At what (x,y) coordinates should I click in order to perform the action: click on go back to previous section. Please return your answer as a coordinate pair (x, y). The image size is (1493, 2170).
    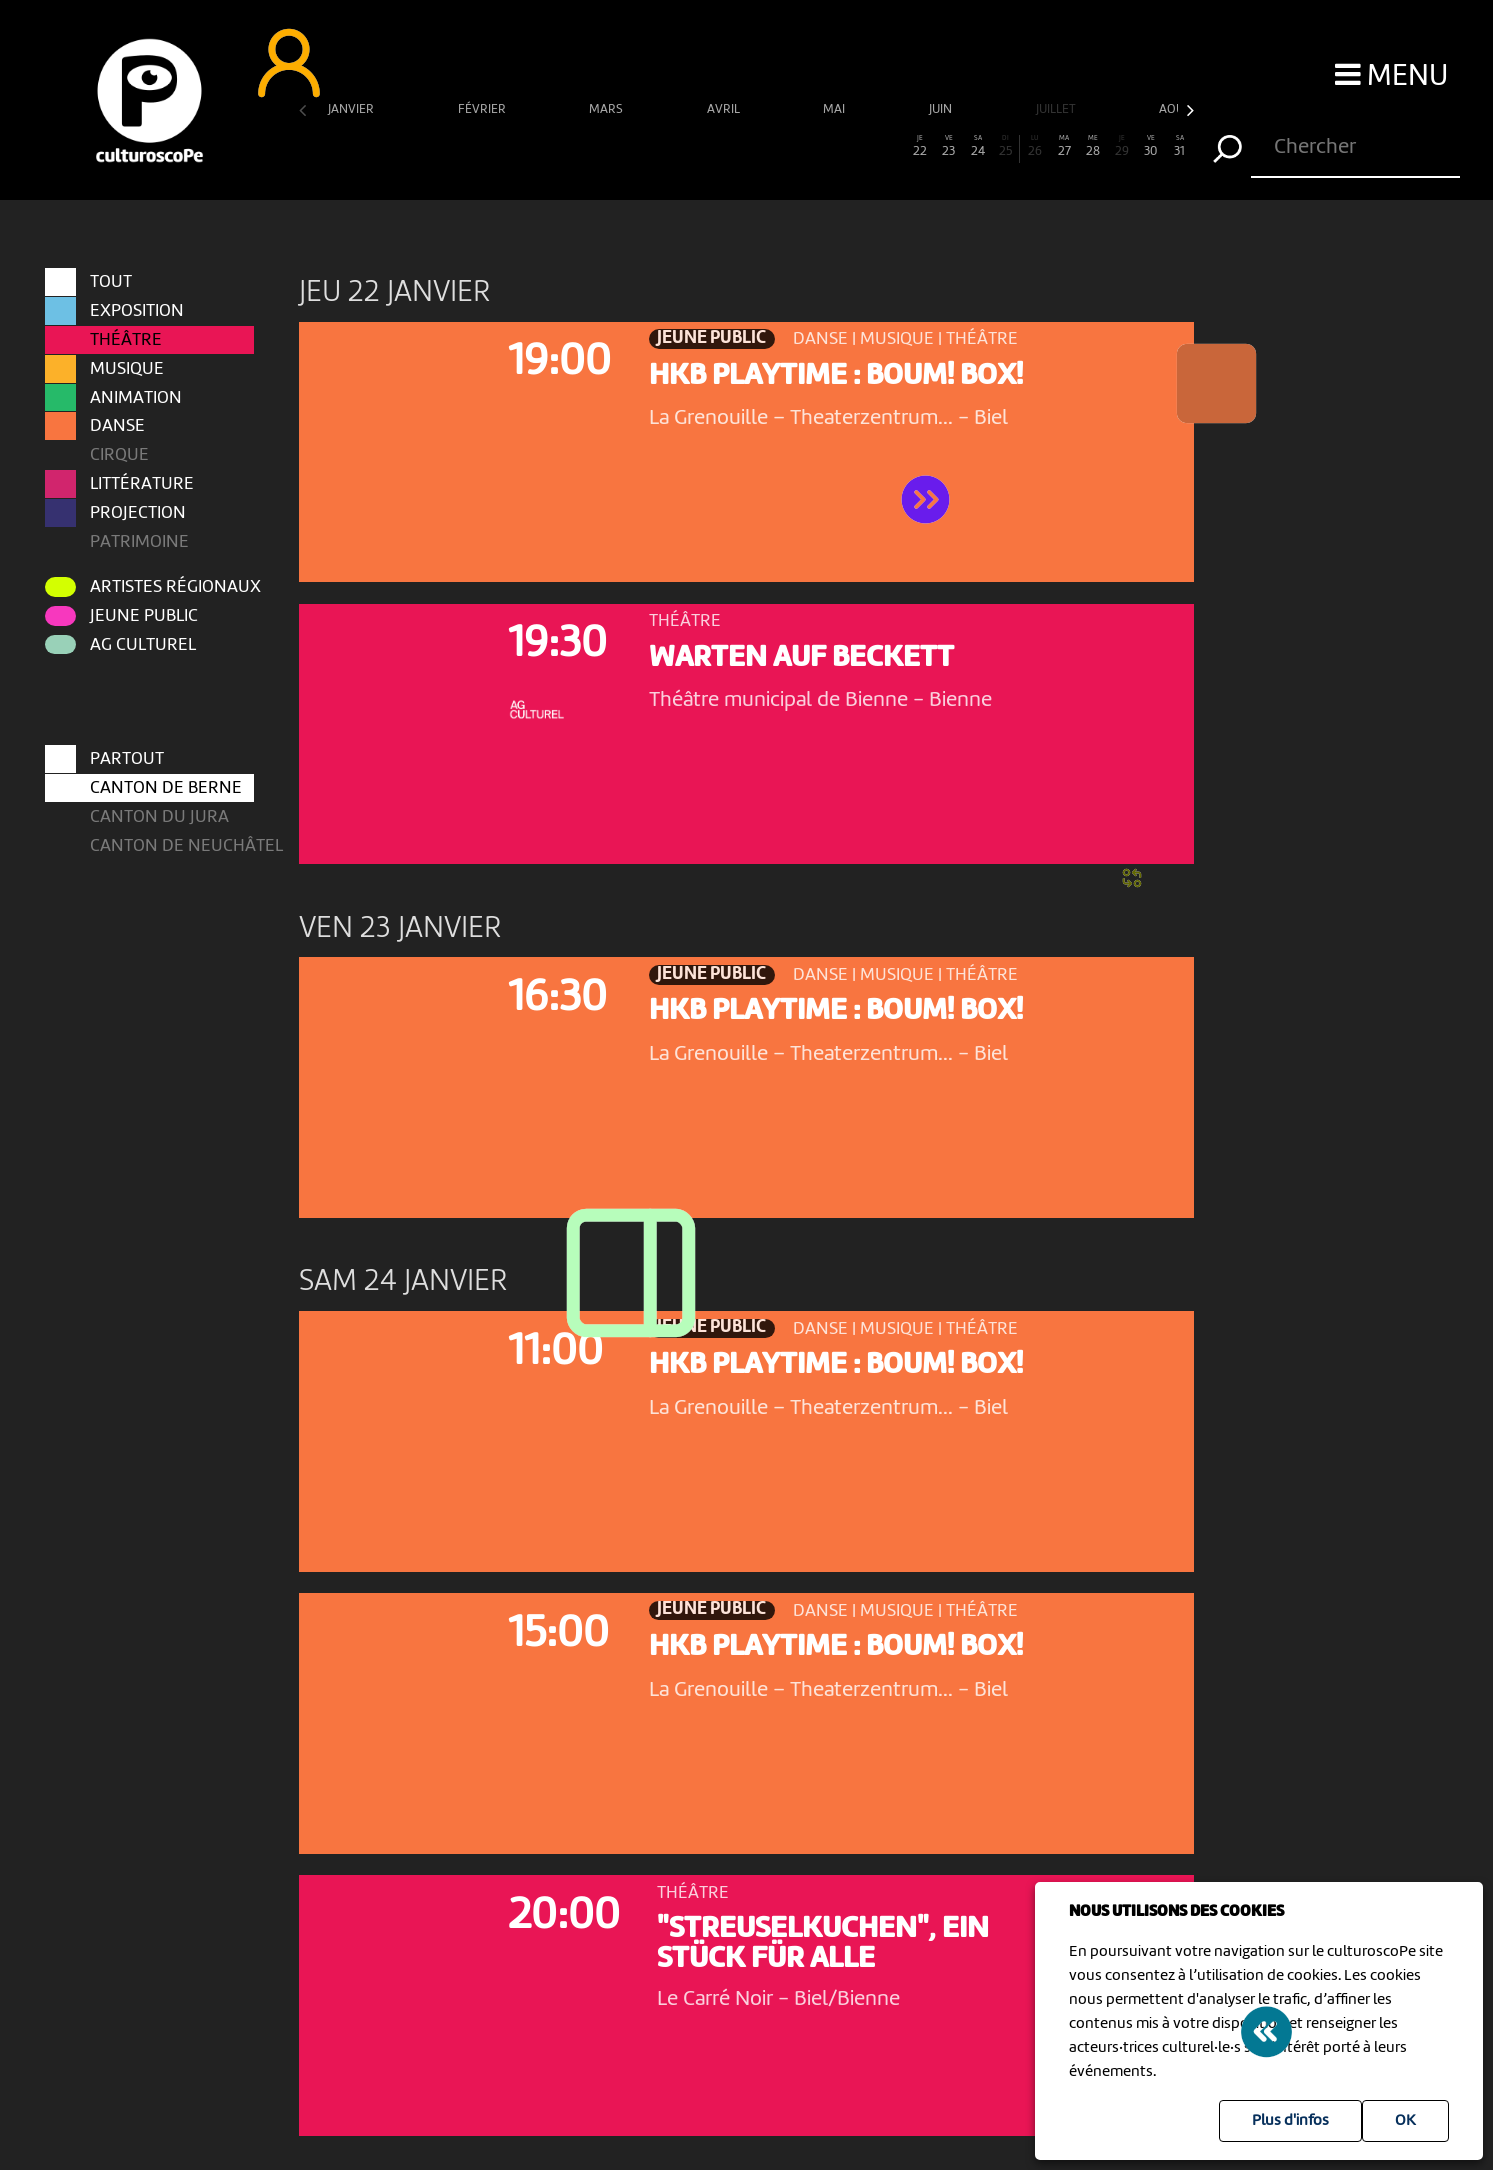
    Looking at the image, I should click on (1266, 2031).